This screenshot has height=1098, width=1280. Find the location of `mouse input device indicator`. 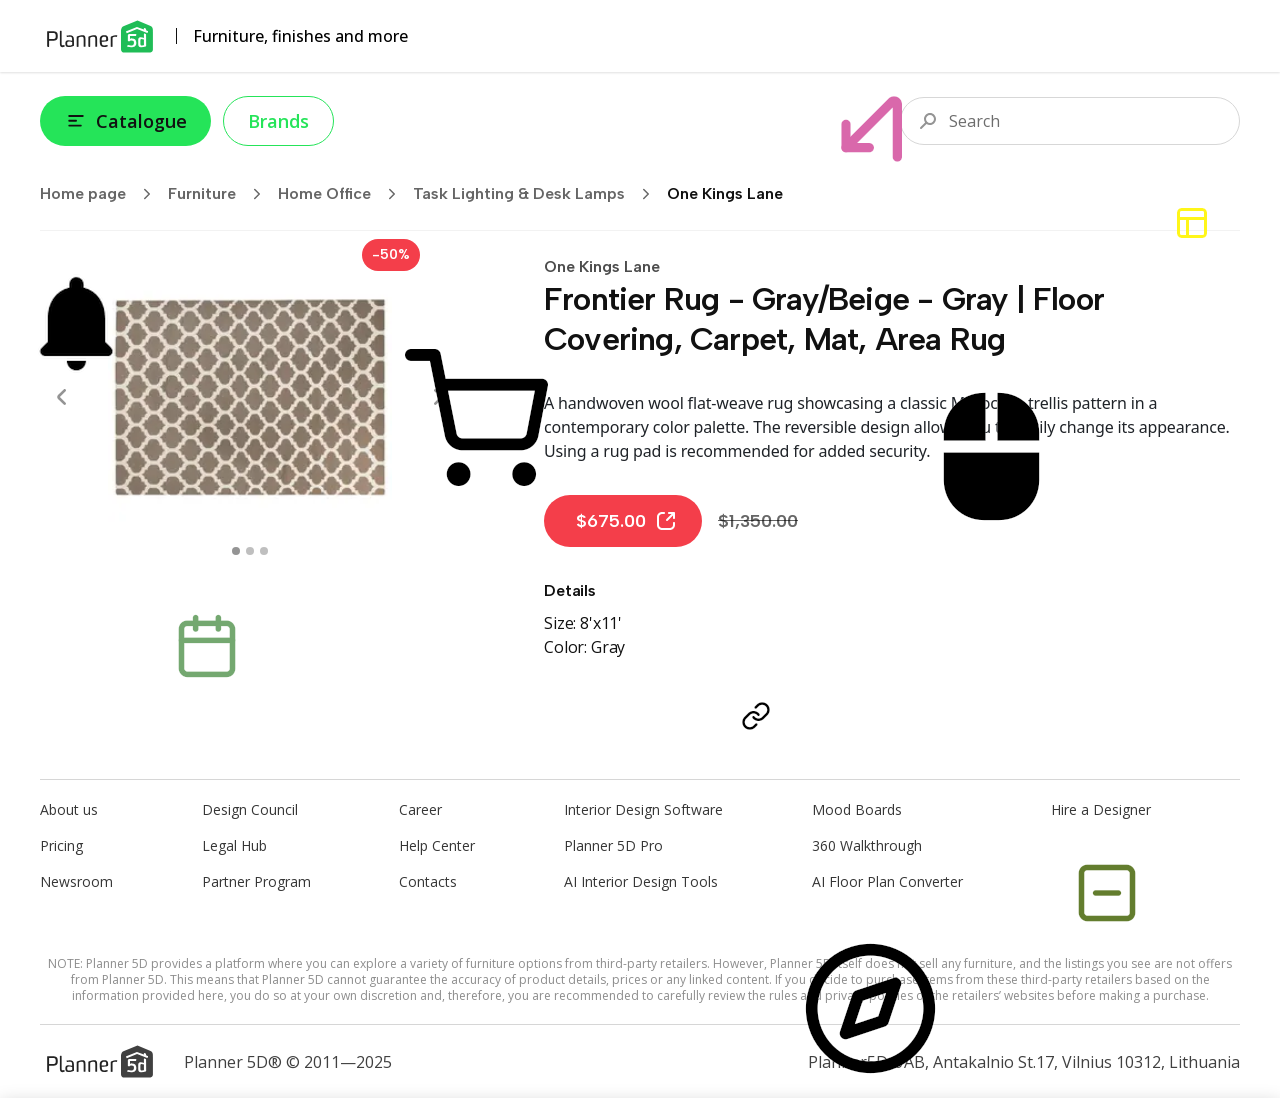

mouse input device indicator is located at coordinates (991, 456).